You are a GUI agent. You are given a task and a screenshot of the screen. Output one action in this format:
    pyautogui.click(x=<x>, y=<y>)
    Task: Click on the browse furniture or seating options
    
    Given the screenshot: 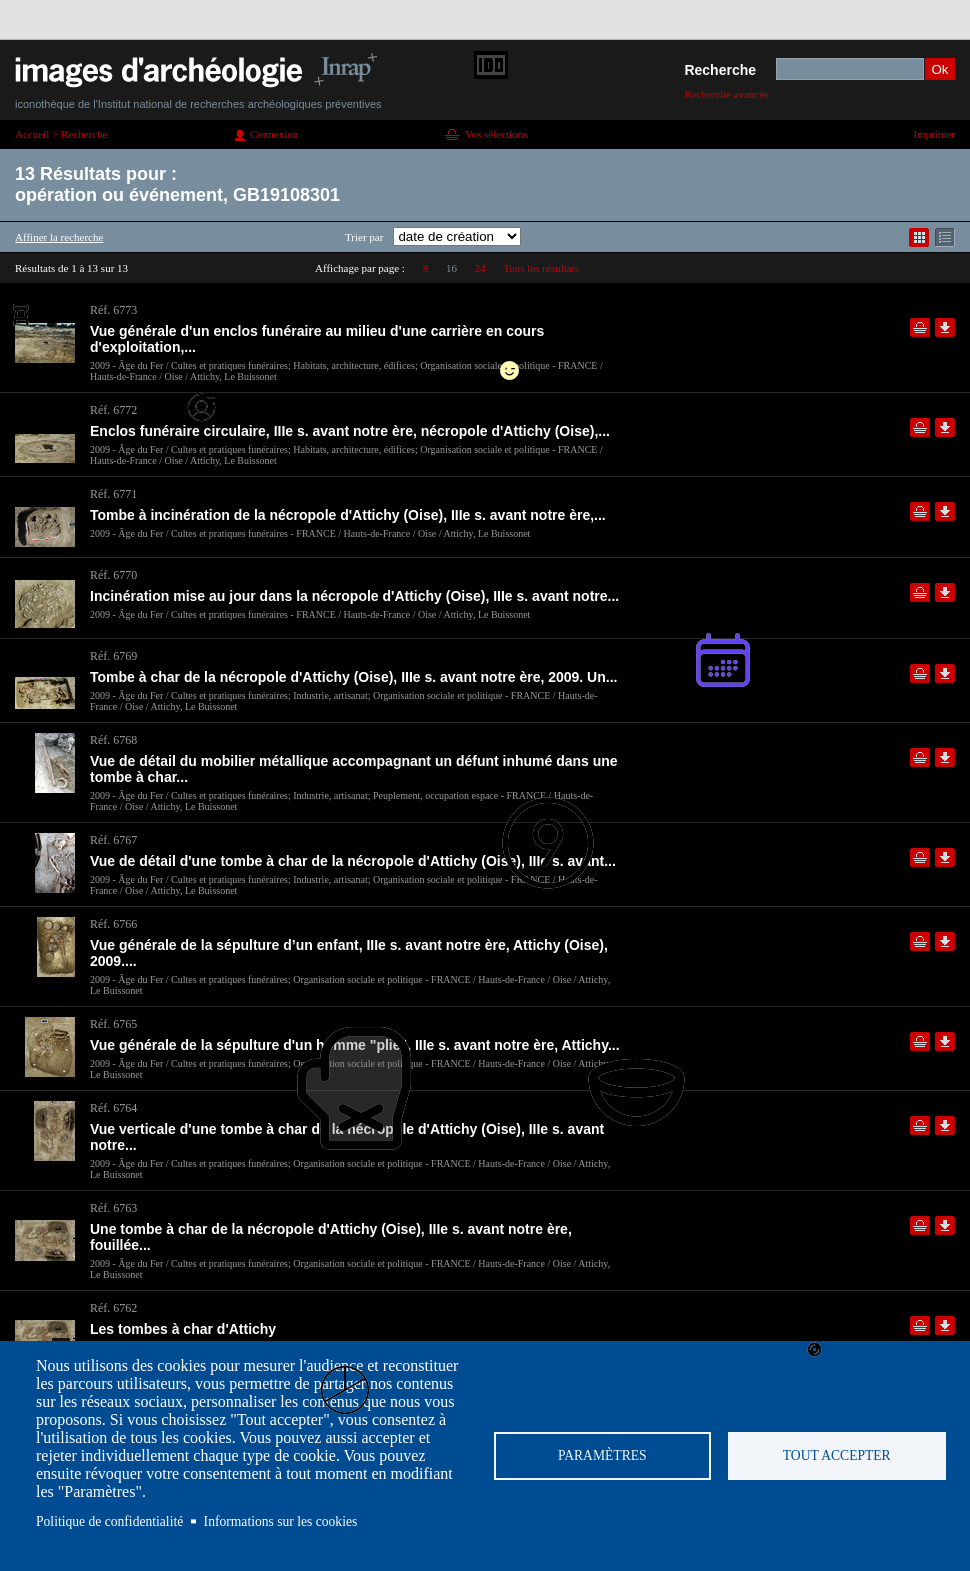 What is the action you would take?
    pyautogui.click(x=21, y=315)
    